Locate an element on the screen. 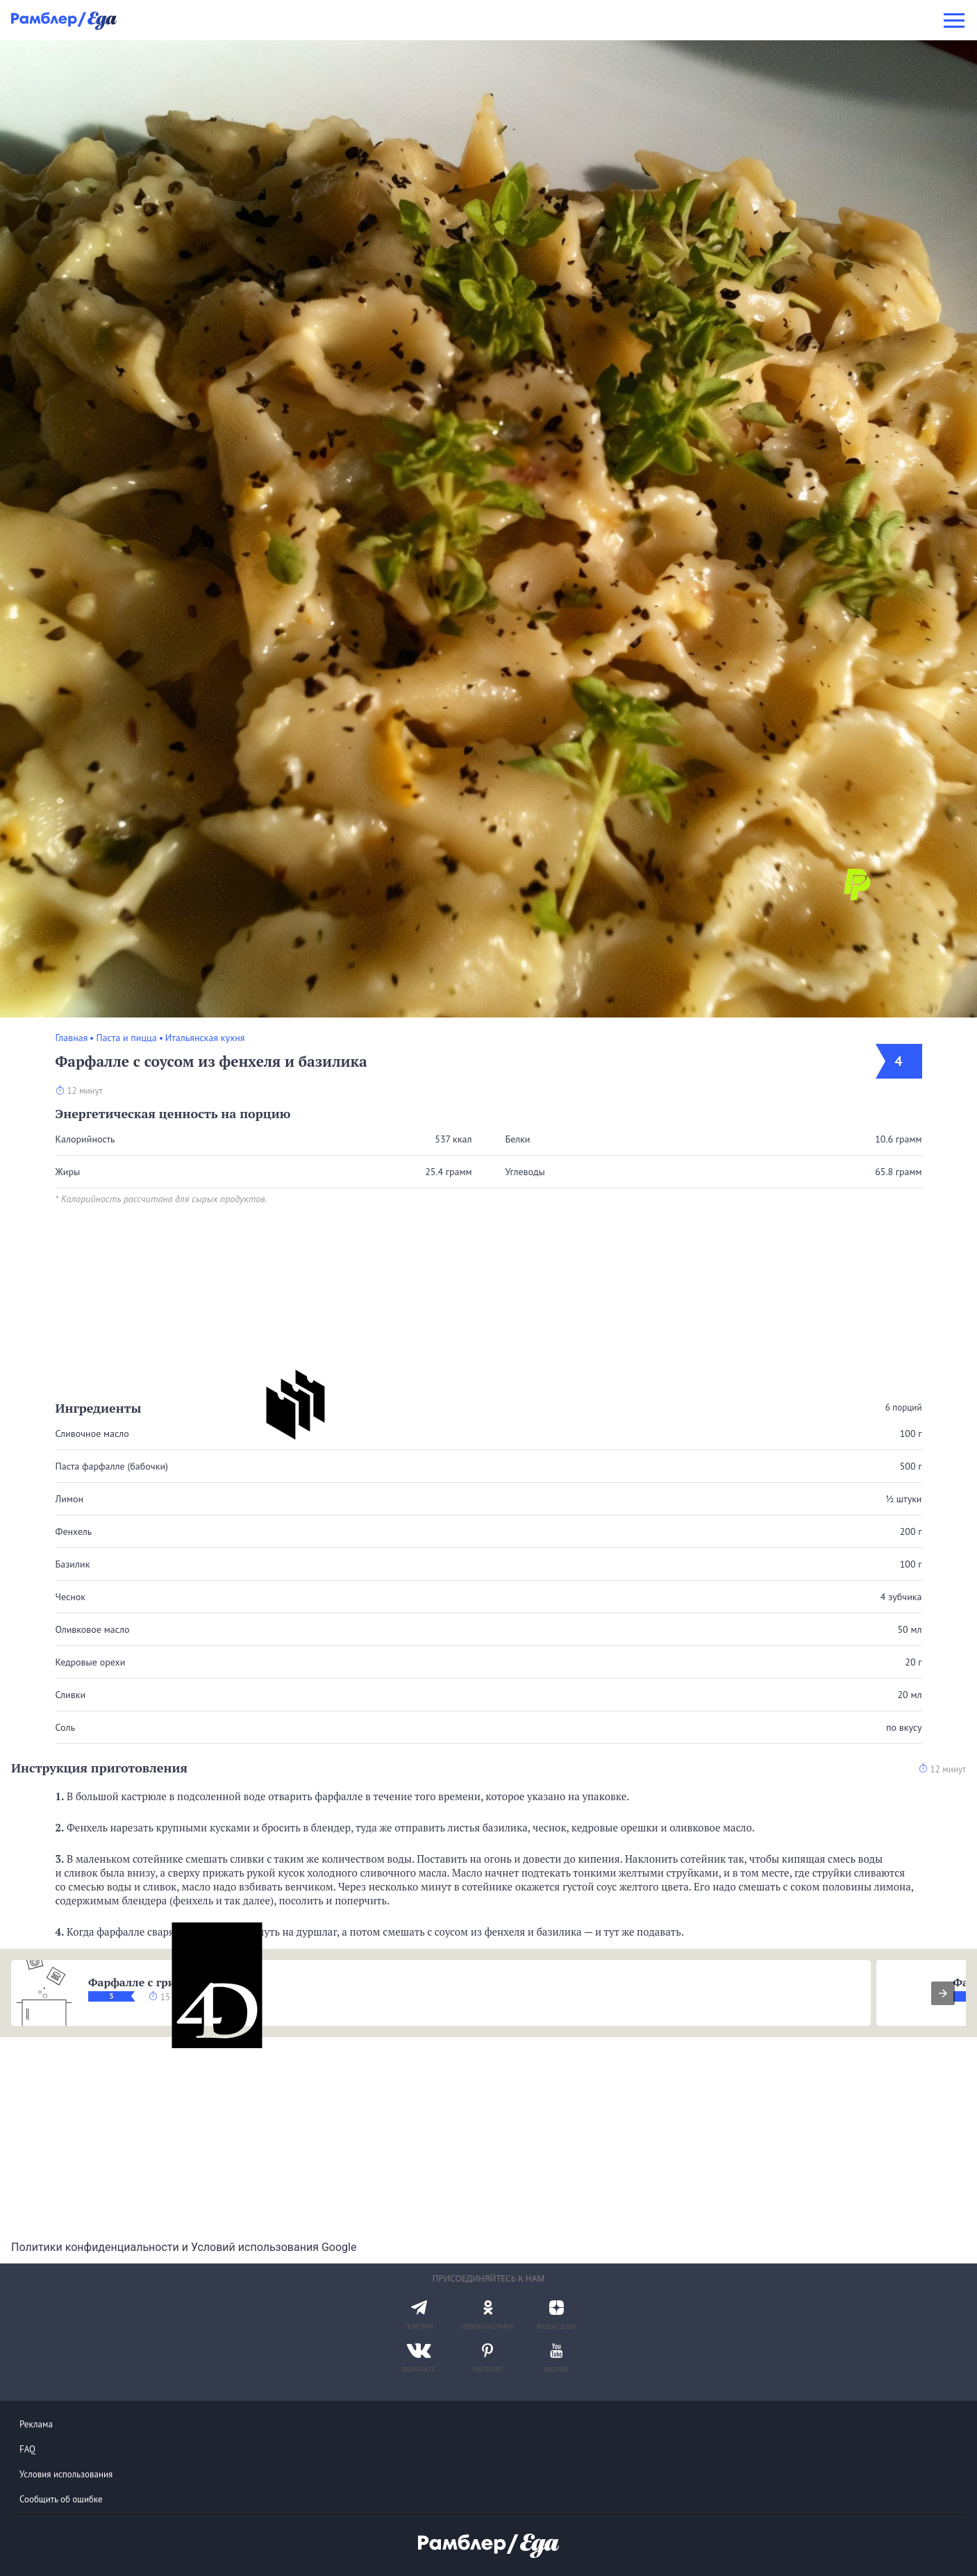 The height and width of the screenshot is (2576, 977). wasmer logo is located at coordinates (295, 1404).